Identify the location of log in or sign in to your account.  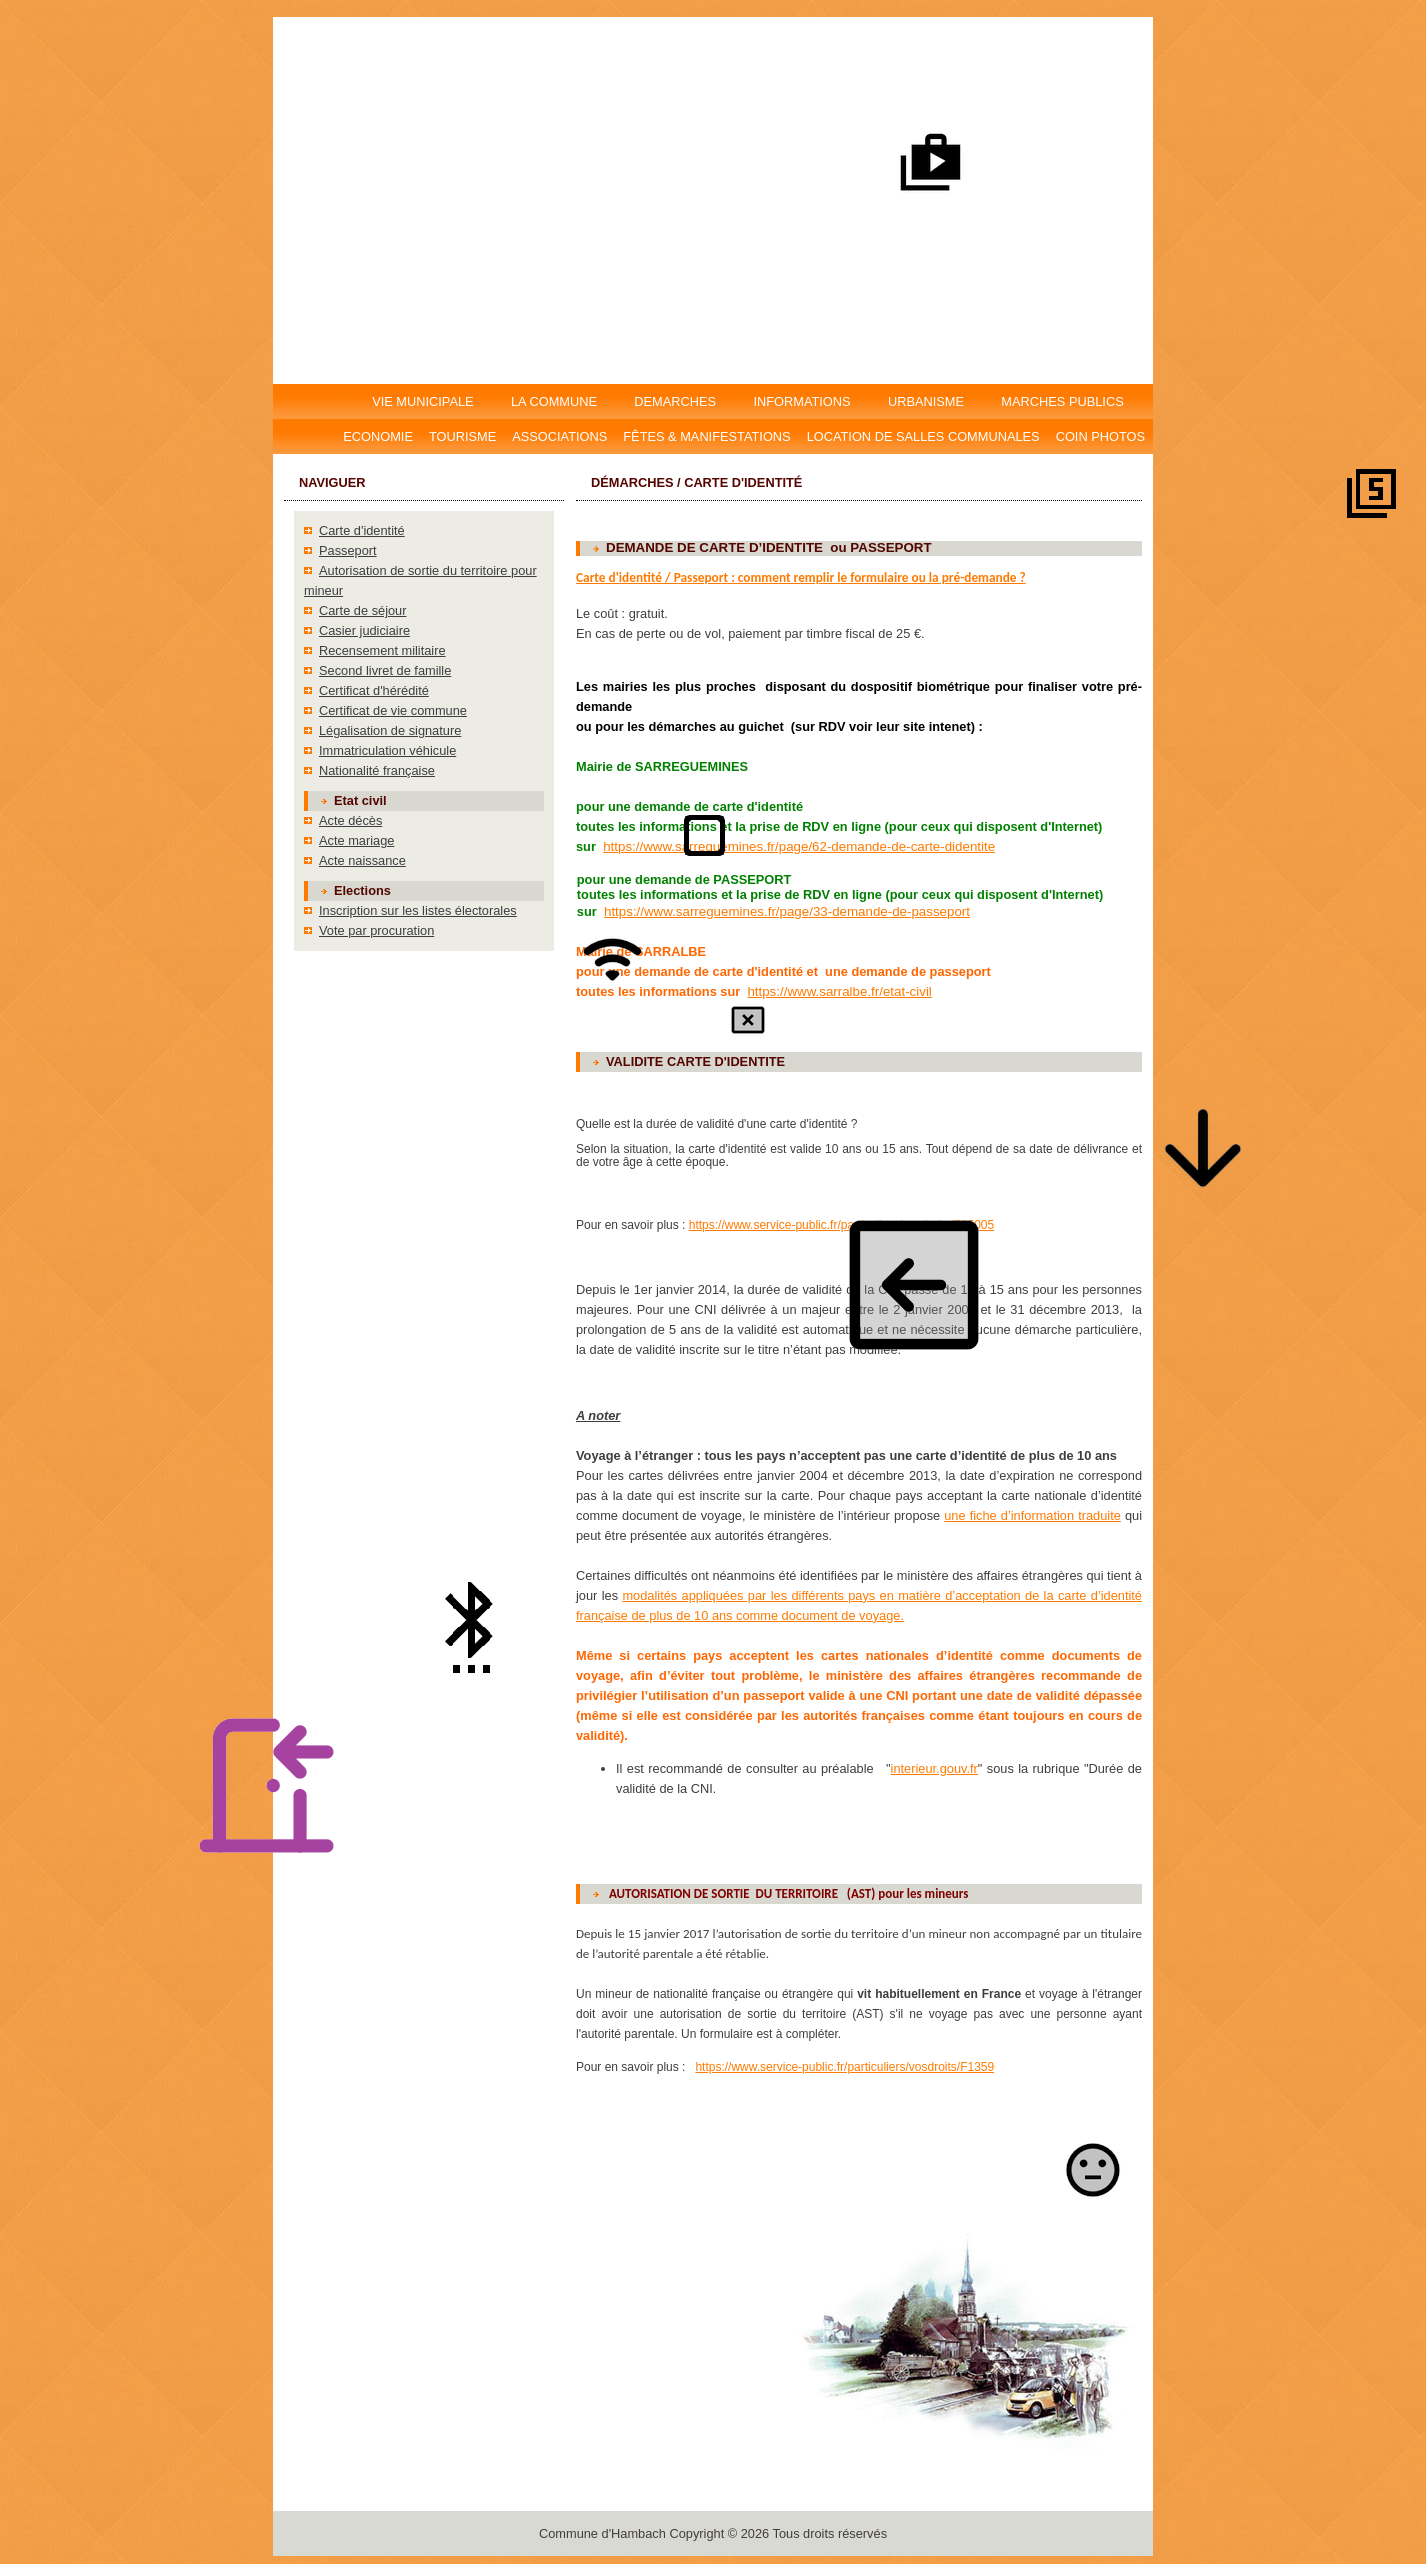
(266, 1785).